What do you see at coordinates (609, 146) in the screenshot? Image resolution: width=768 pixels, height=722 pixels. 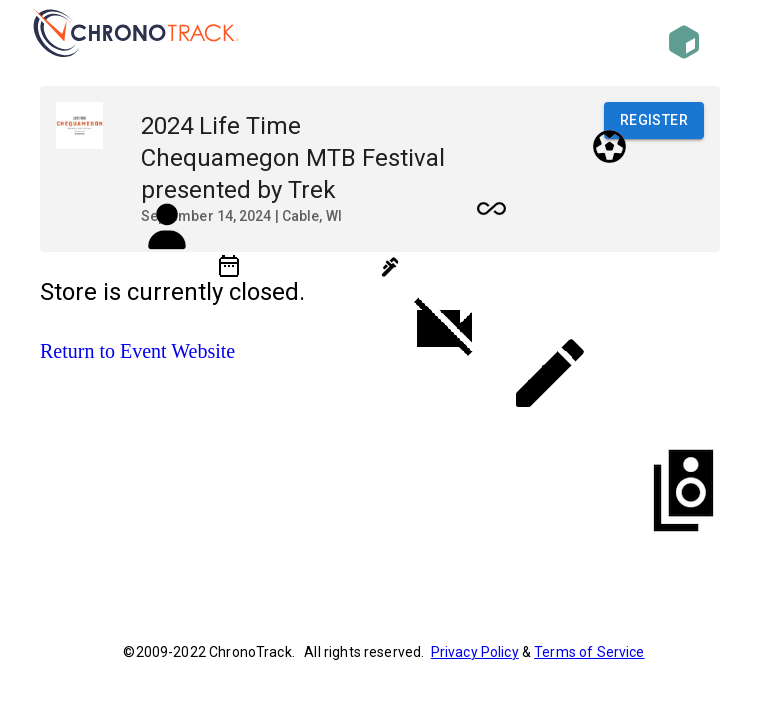 I see `access sports or soccer-related content` at bounding box center [609, 146].